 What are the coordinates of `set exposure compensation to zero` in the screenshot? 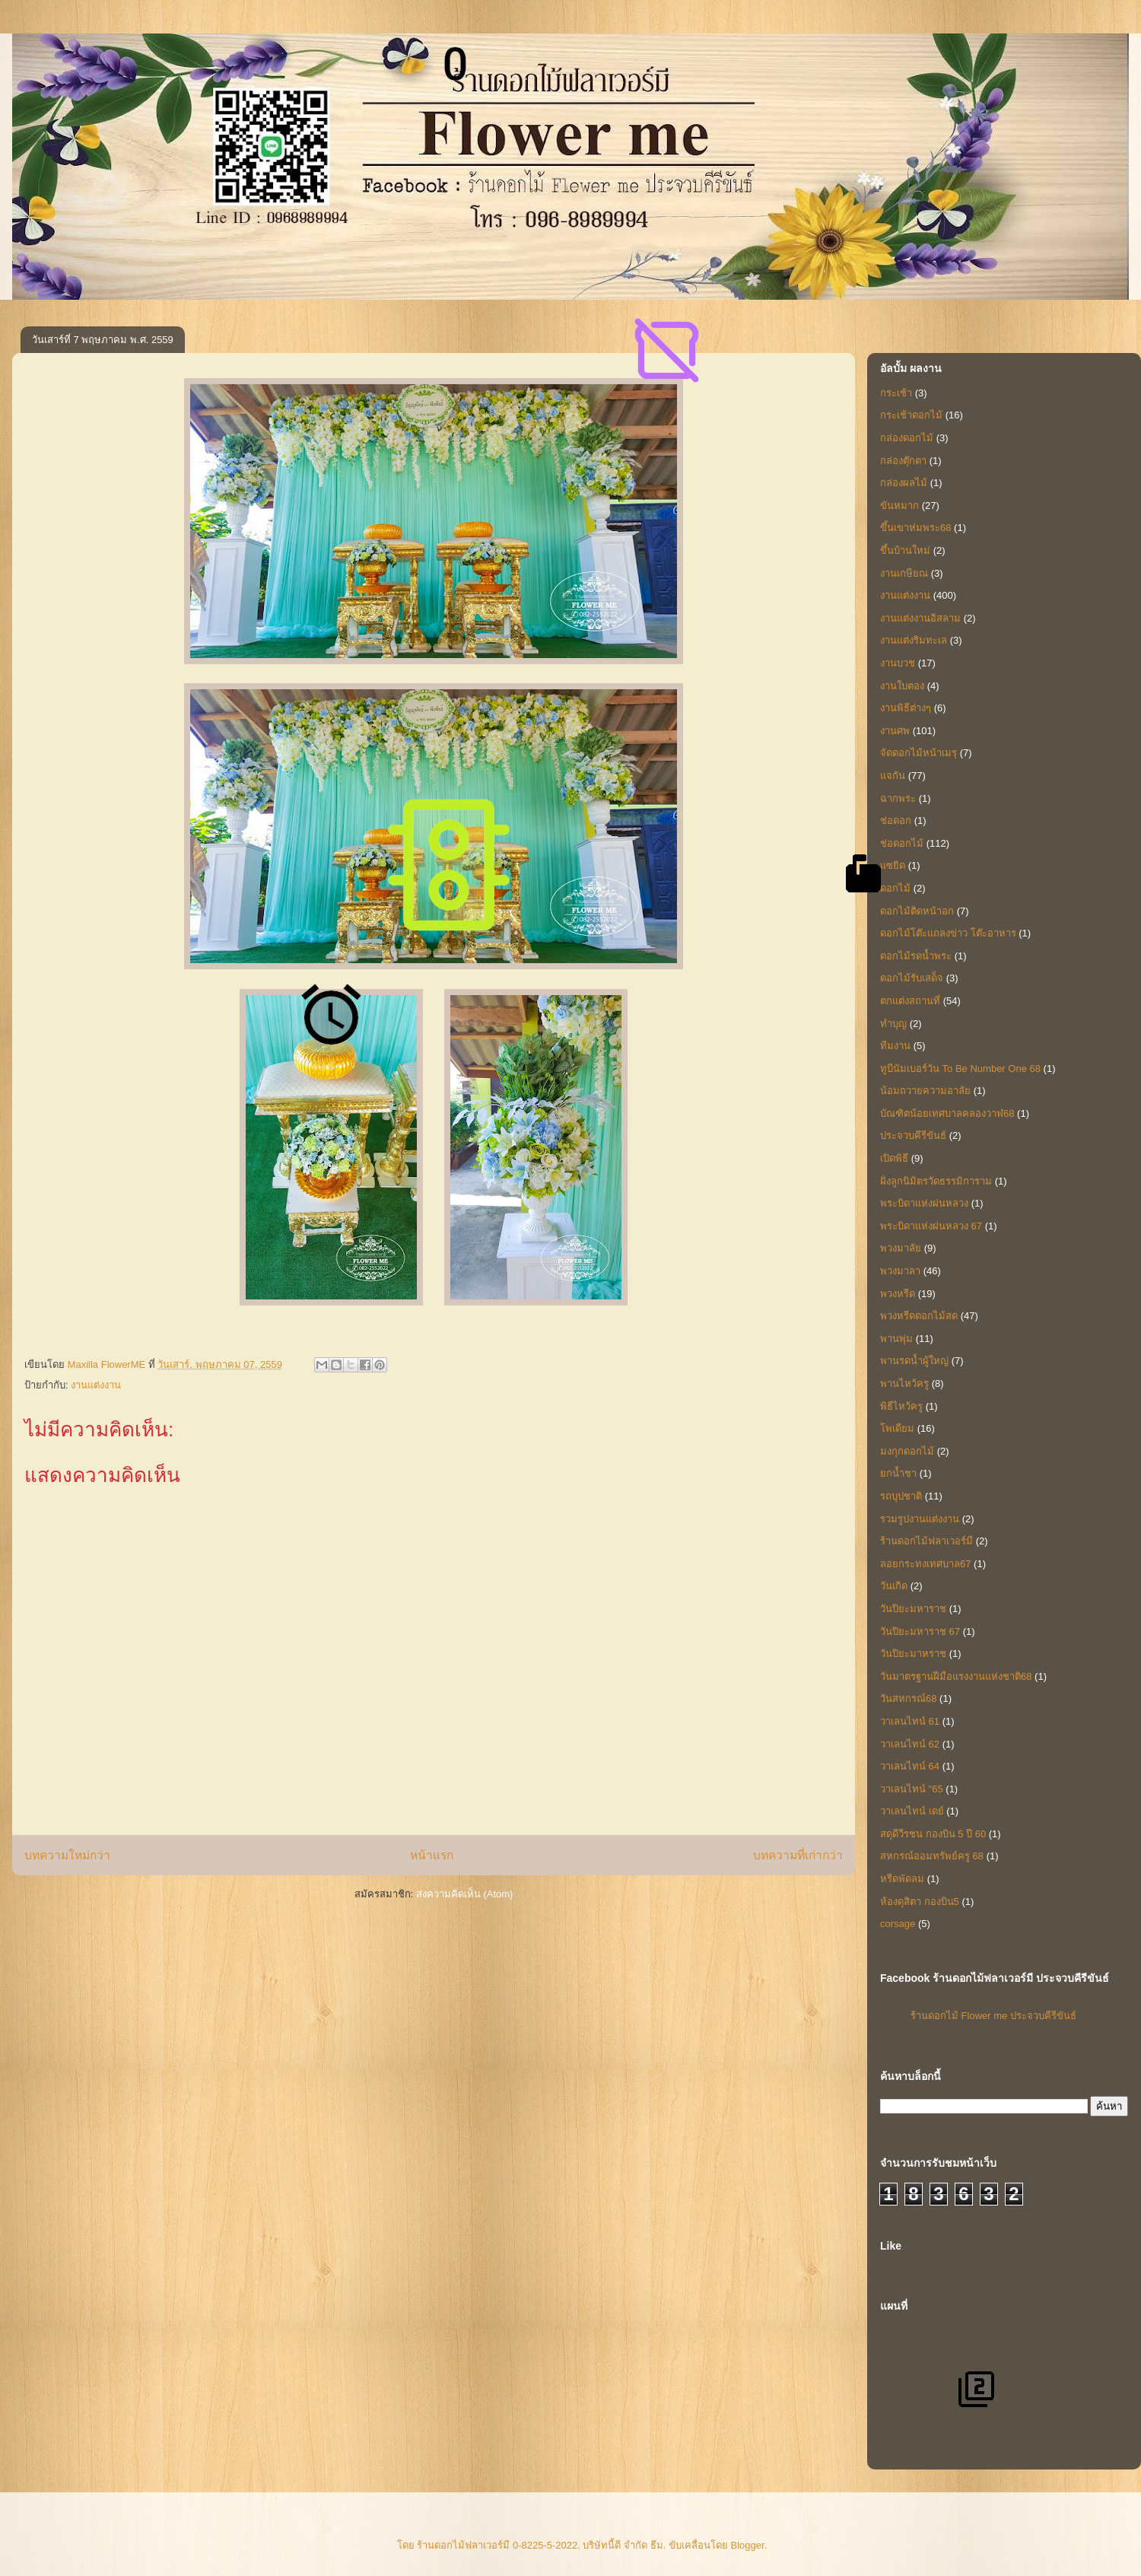 It's located at (455, 65).